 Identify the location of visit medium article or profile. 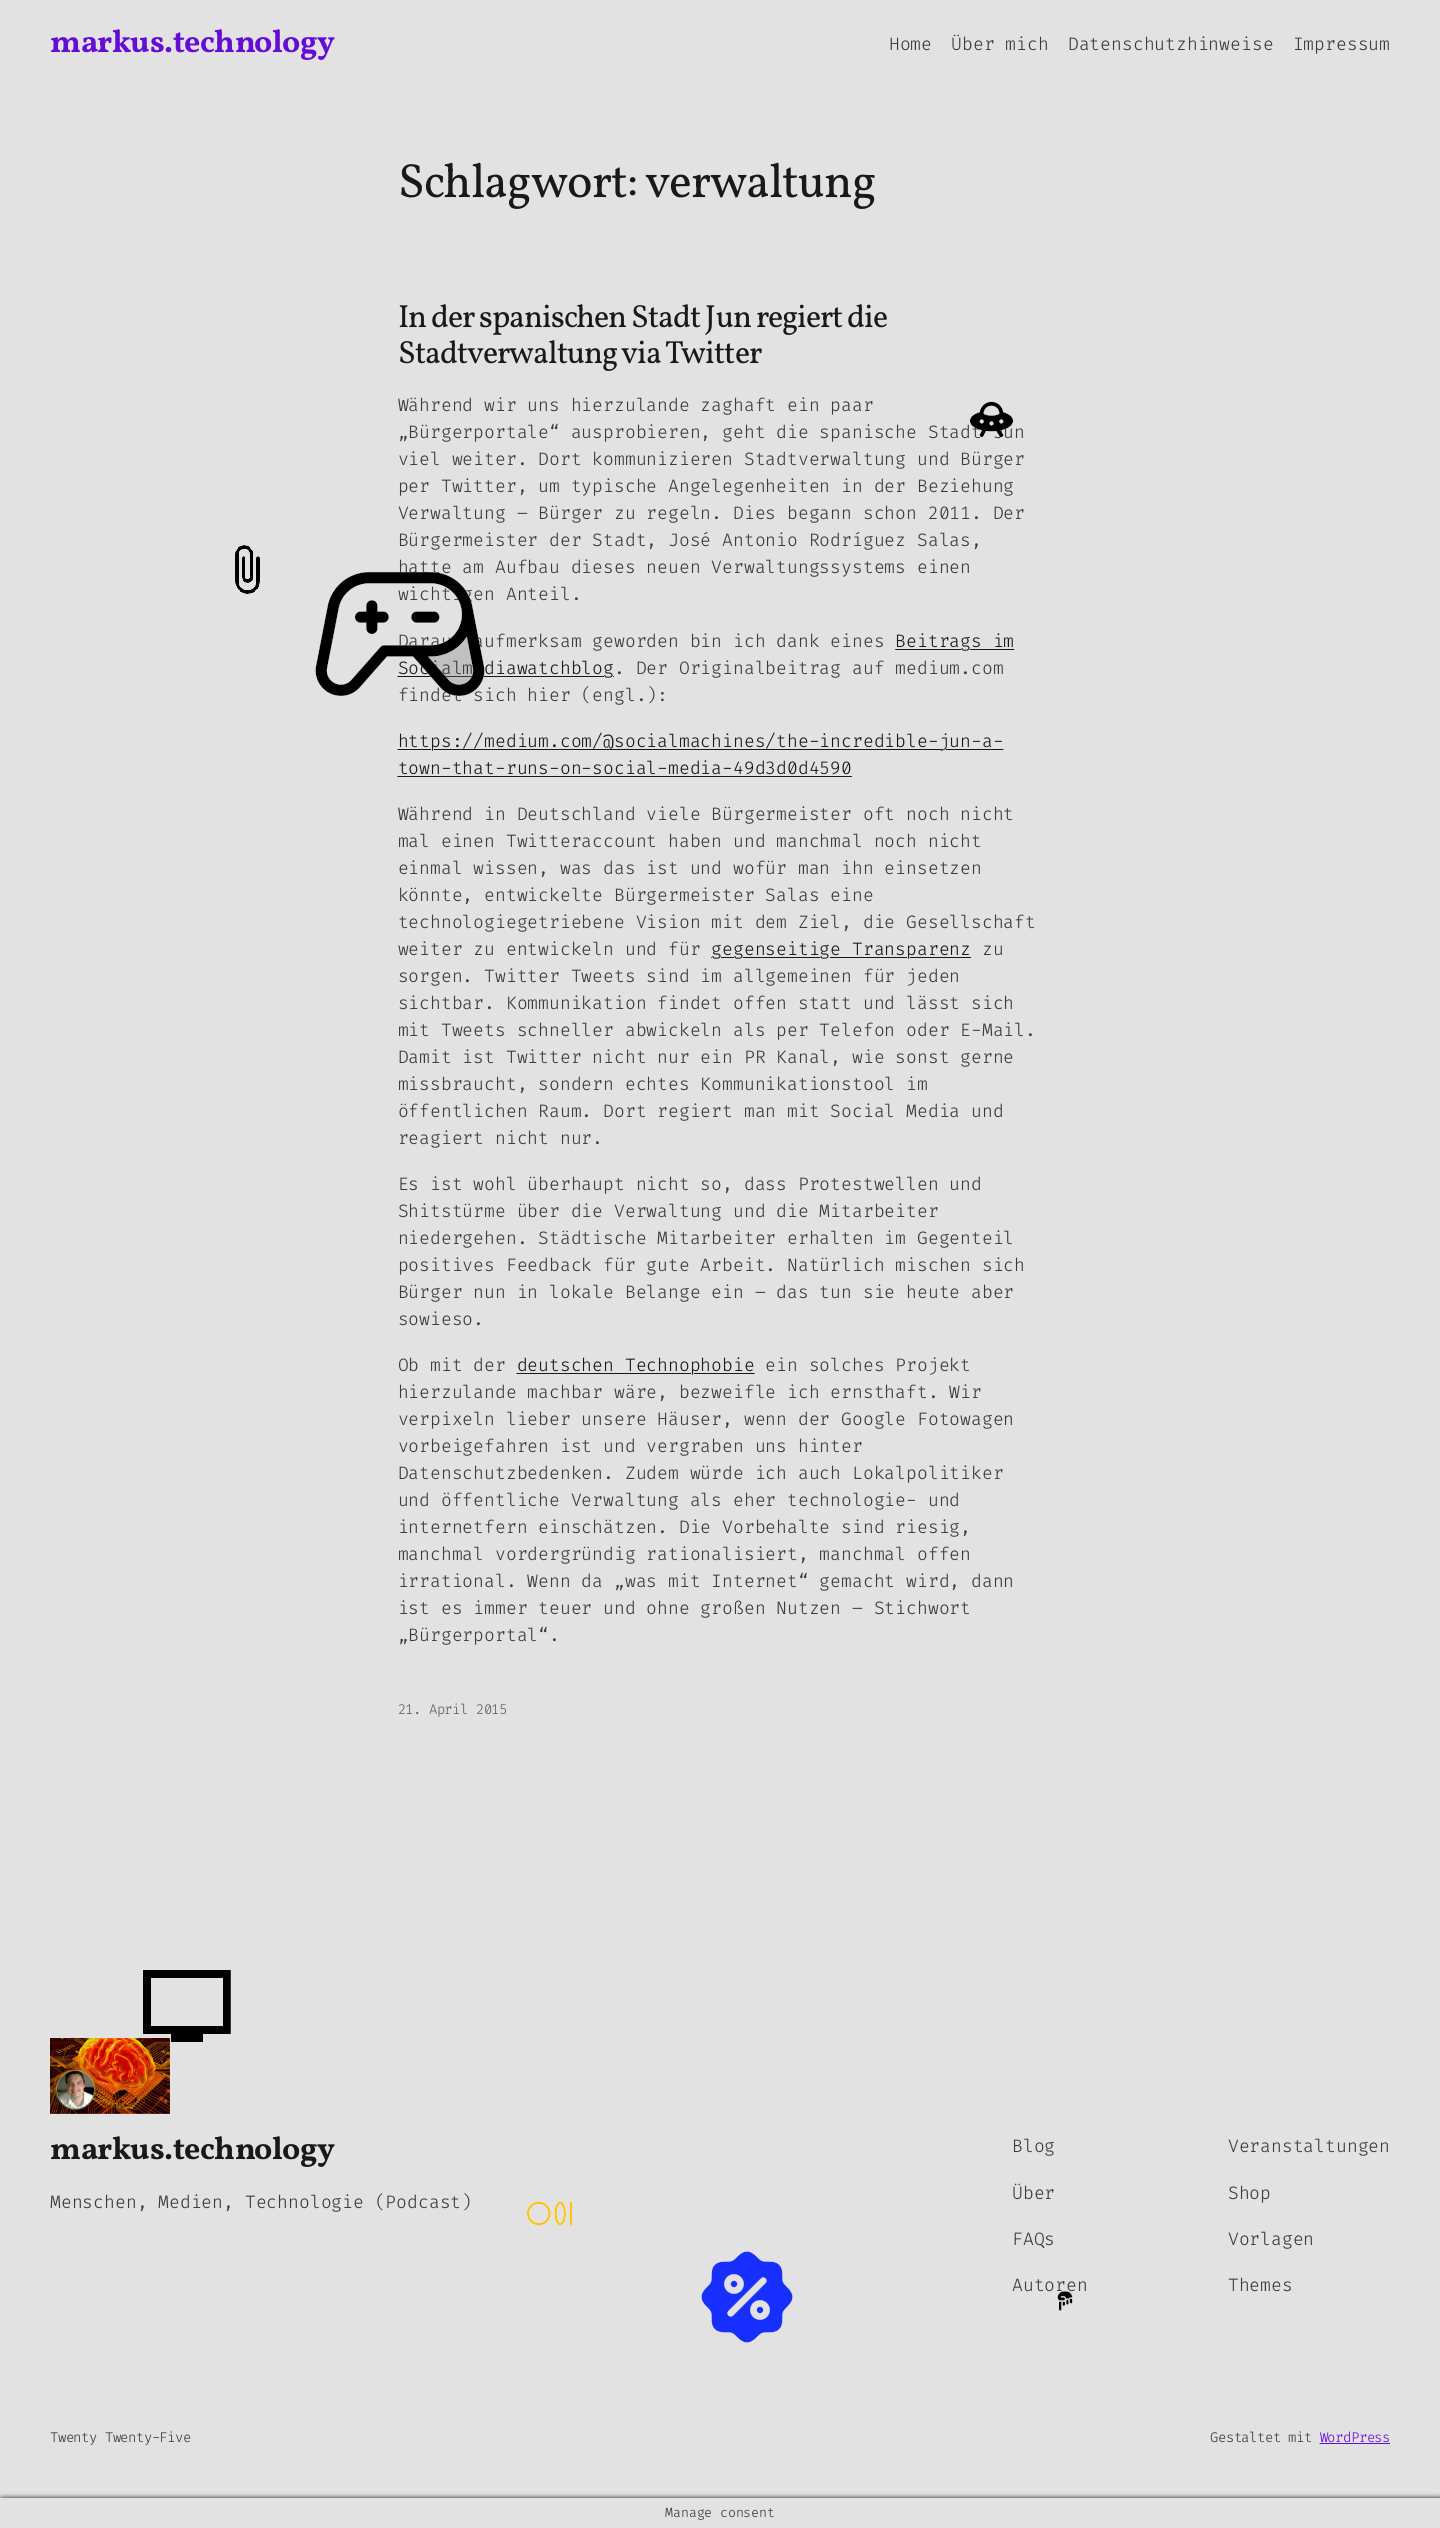
(549, 2213).